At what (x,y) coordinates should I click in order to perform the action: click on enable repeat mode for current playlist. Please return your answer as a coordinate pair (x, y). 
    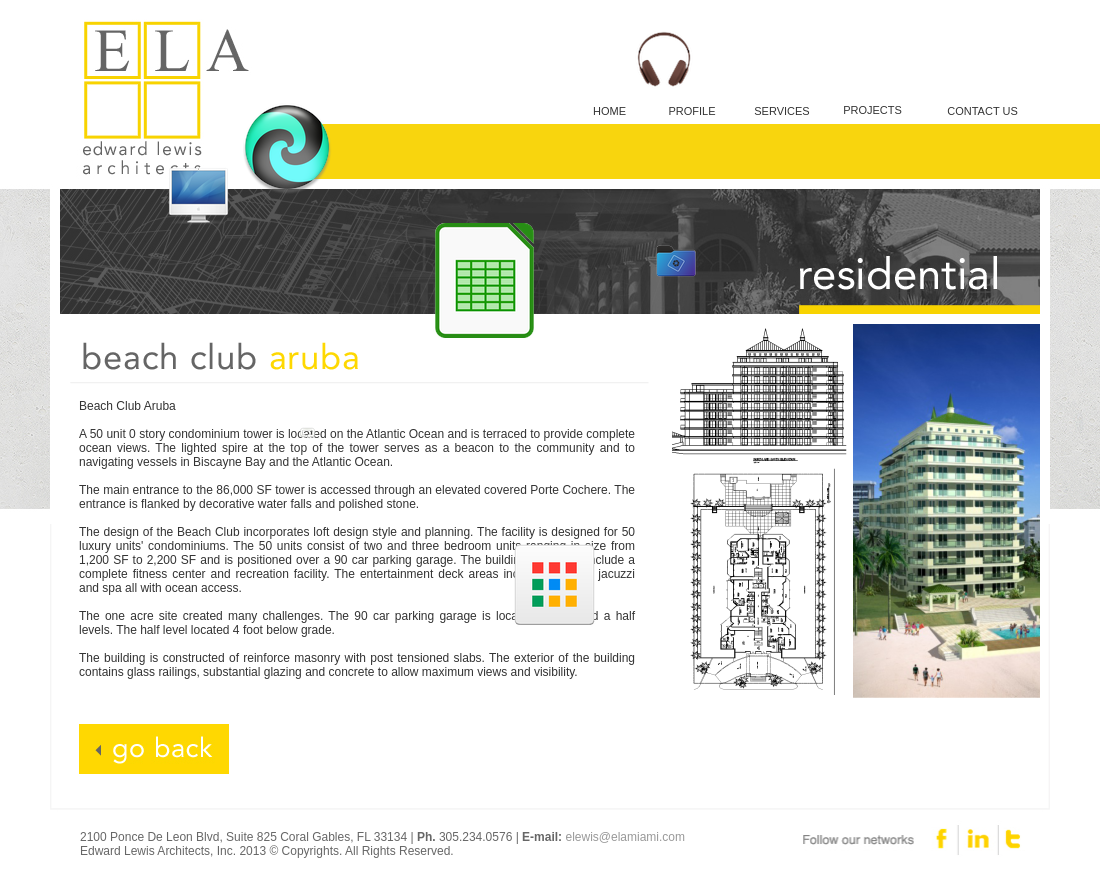
    Looking at the image, I should click on (307, 432).